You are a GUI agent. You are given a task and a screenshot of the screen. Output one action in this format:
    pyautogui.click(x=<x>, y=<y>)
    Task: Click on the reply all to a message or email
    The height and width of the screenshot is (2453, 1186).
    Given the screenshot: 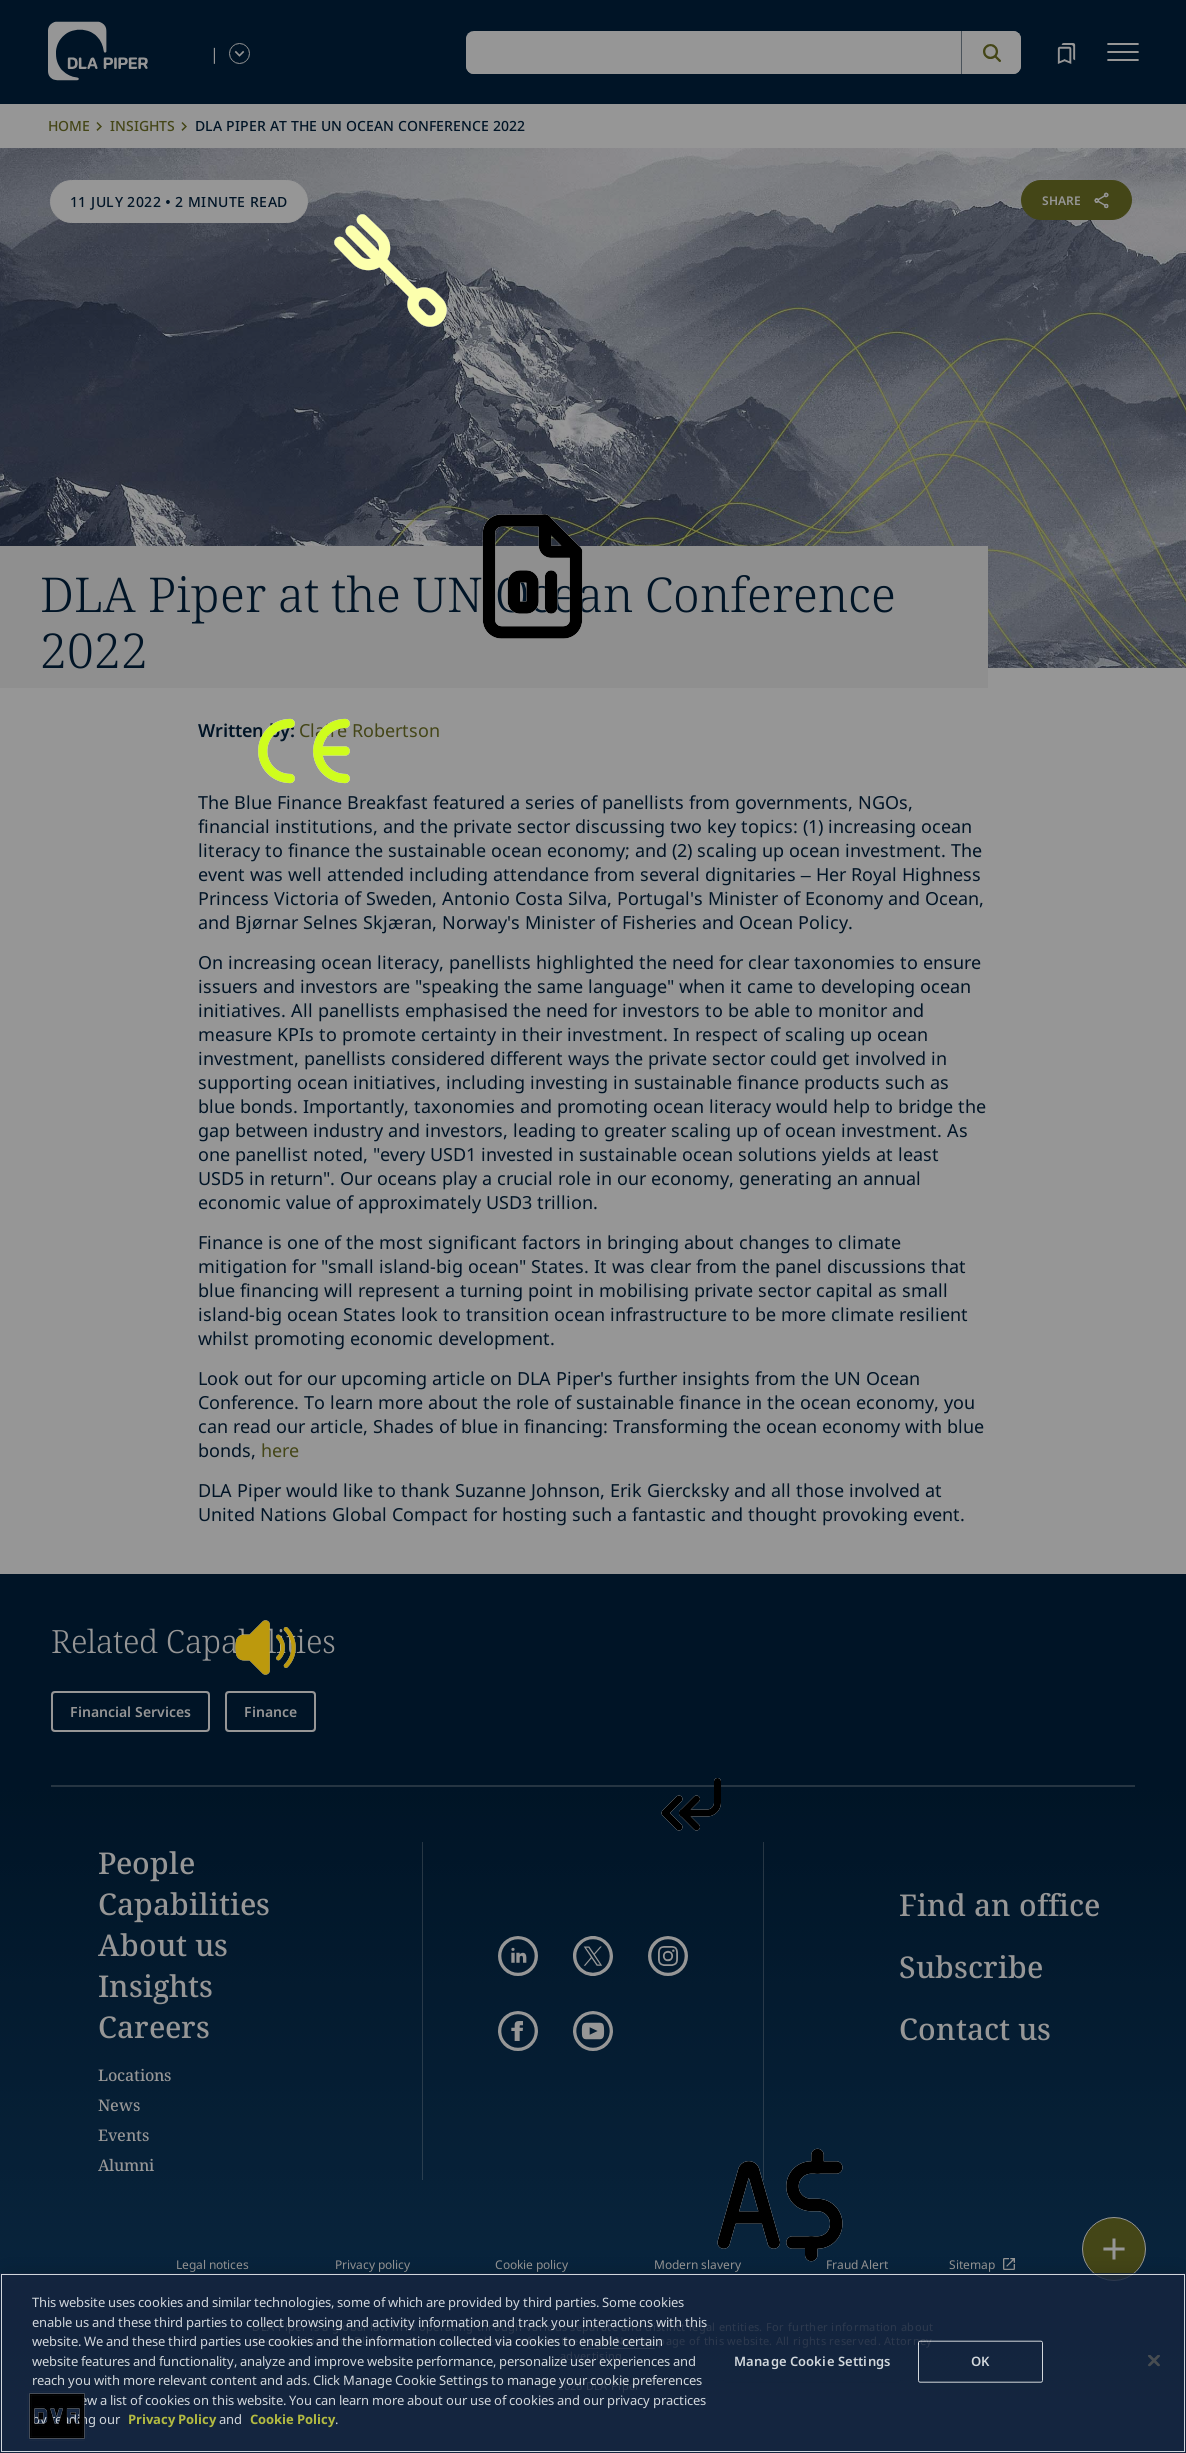 What is the action you would take?
    pyautogui.click(x=693, y=1806)
    